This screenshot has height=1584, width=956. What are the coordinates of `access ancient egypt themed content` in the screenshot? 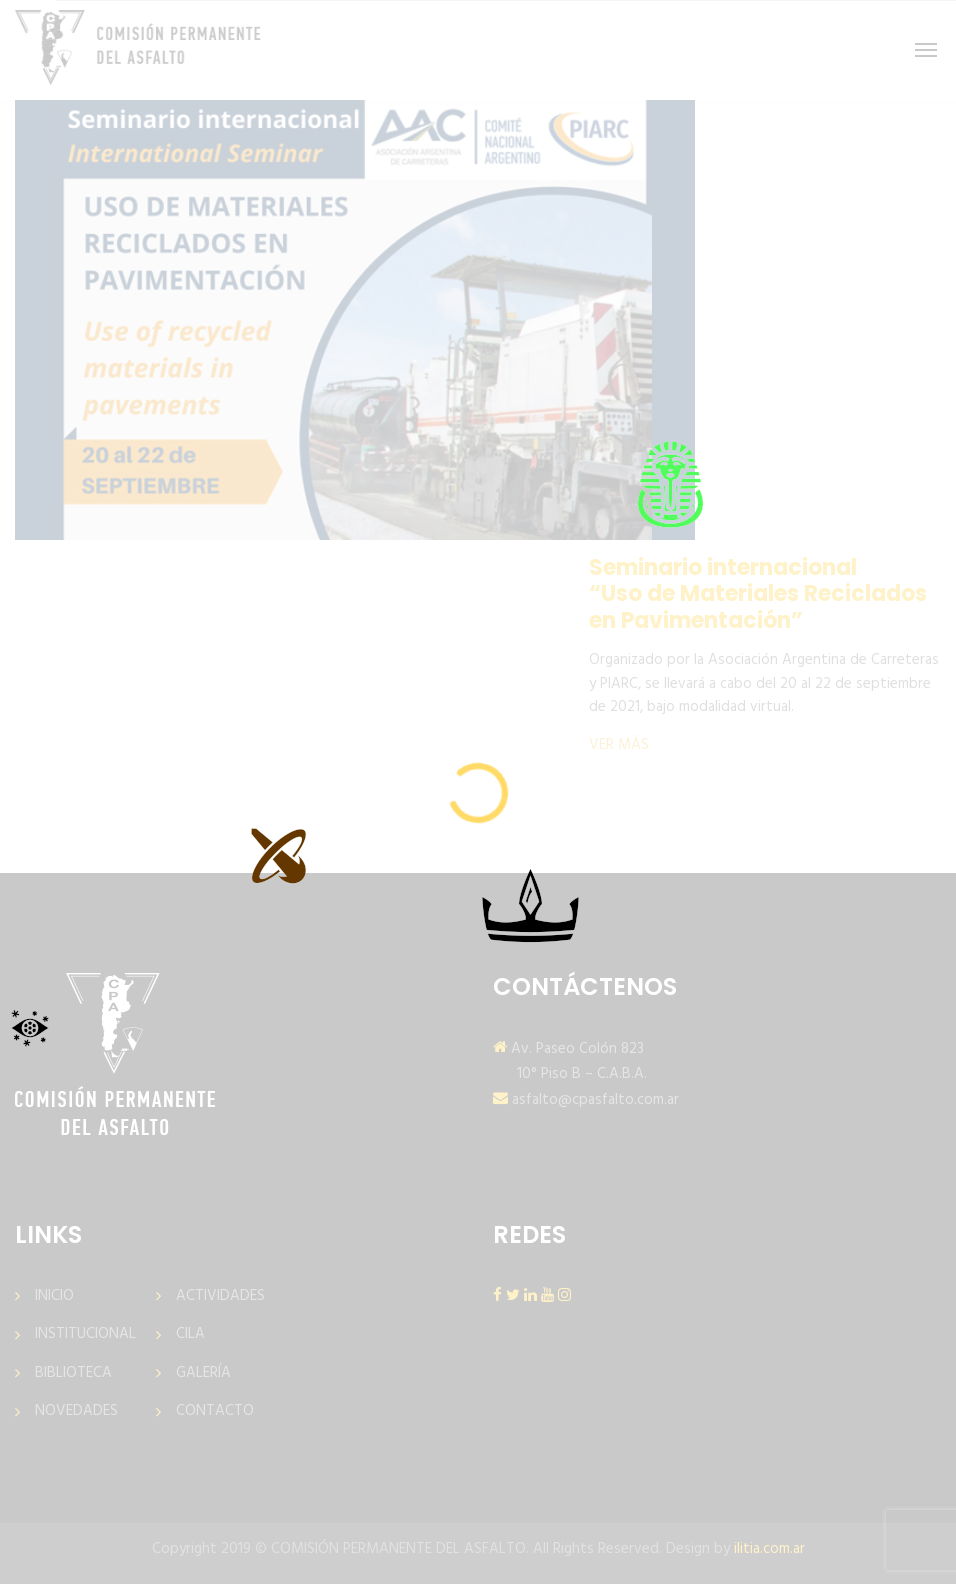 It's located at (670, 484).